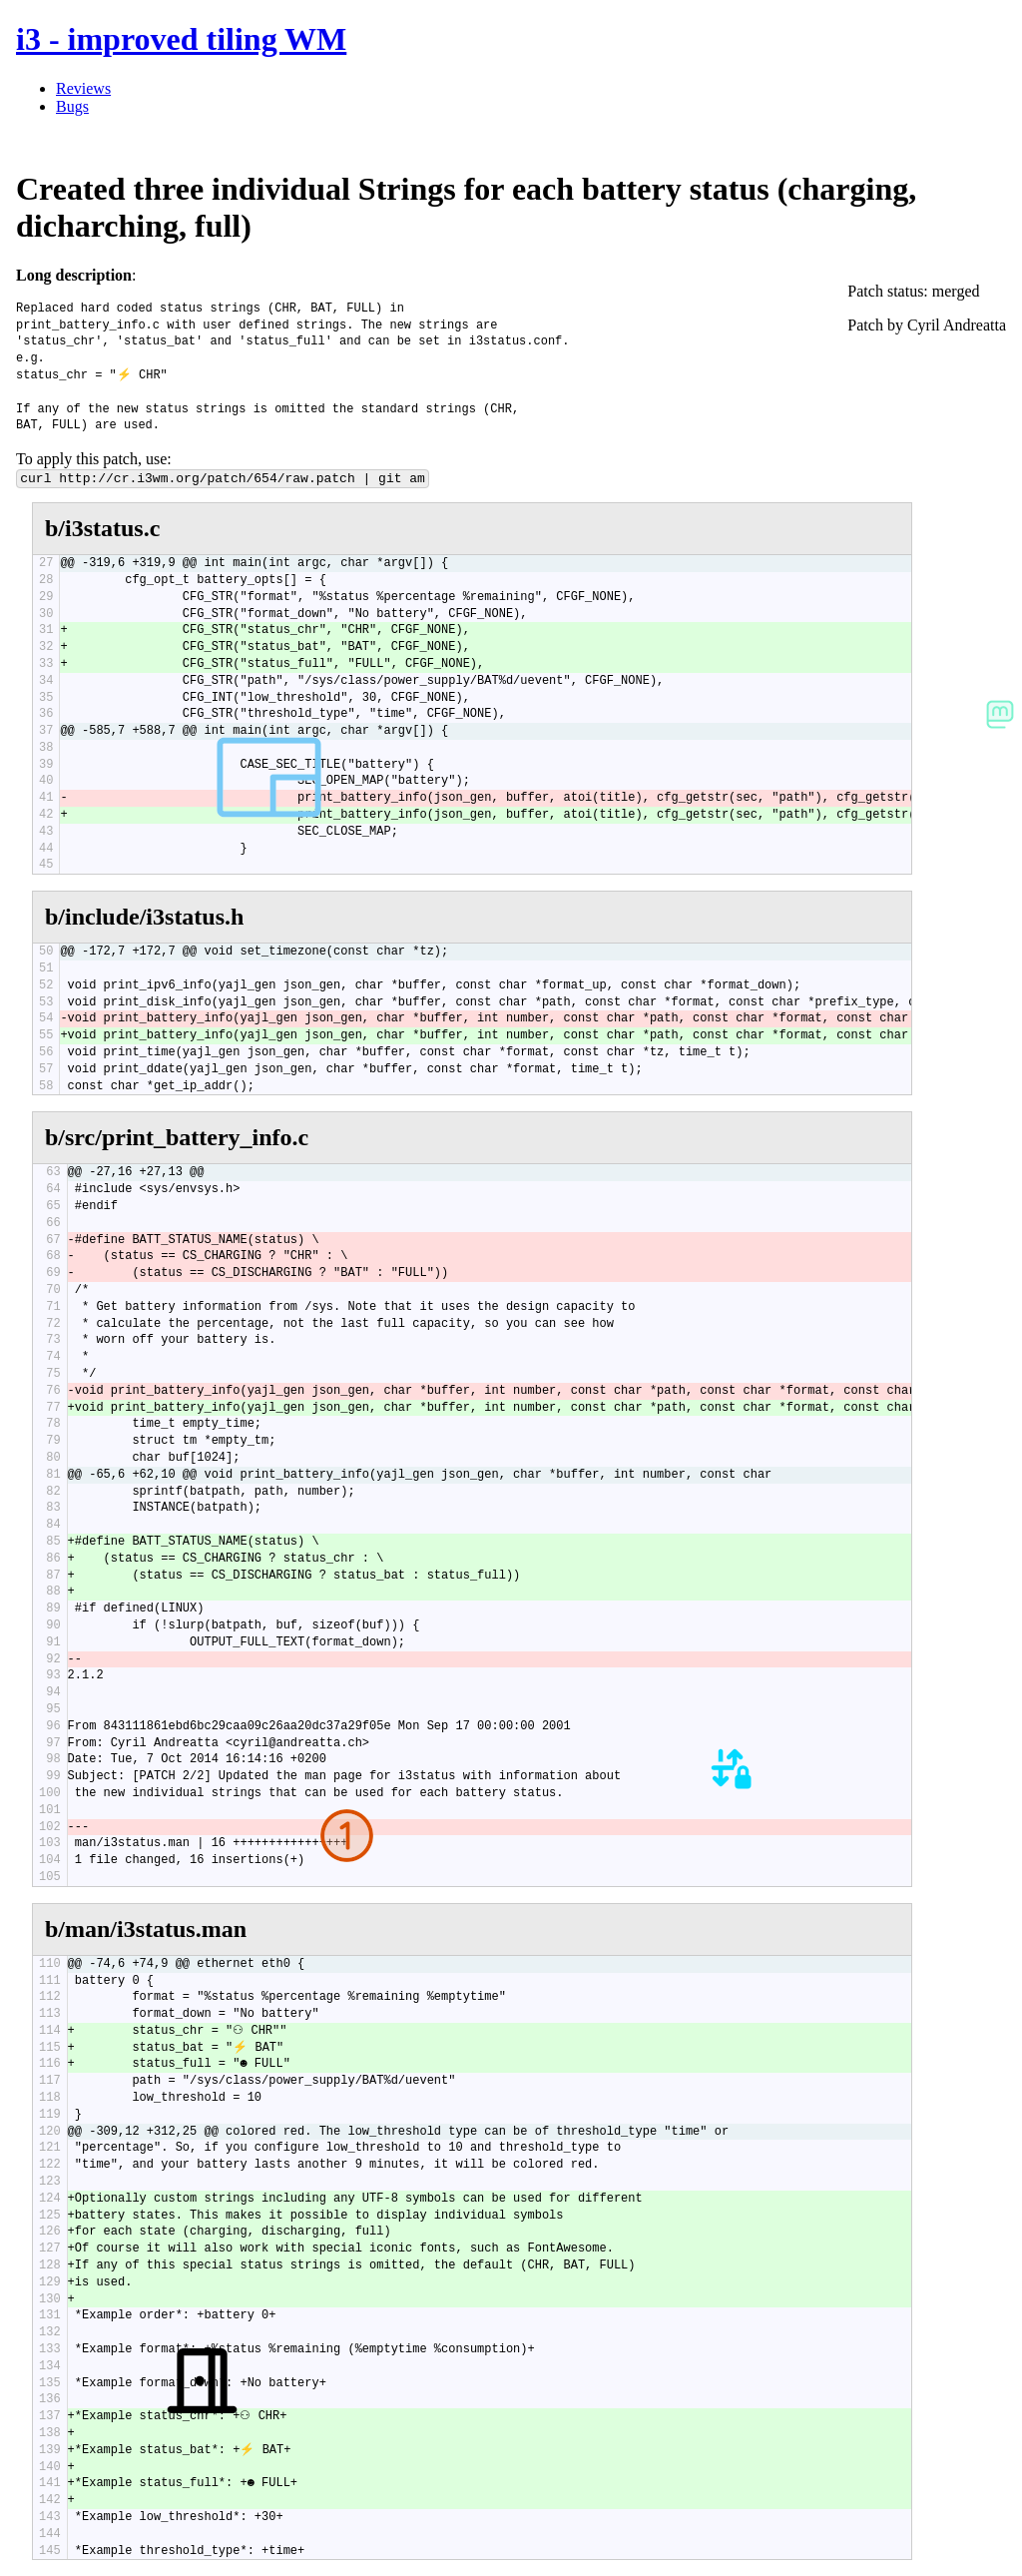  I want to click on log out or exit the application, so click(202, 2380).